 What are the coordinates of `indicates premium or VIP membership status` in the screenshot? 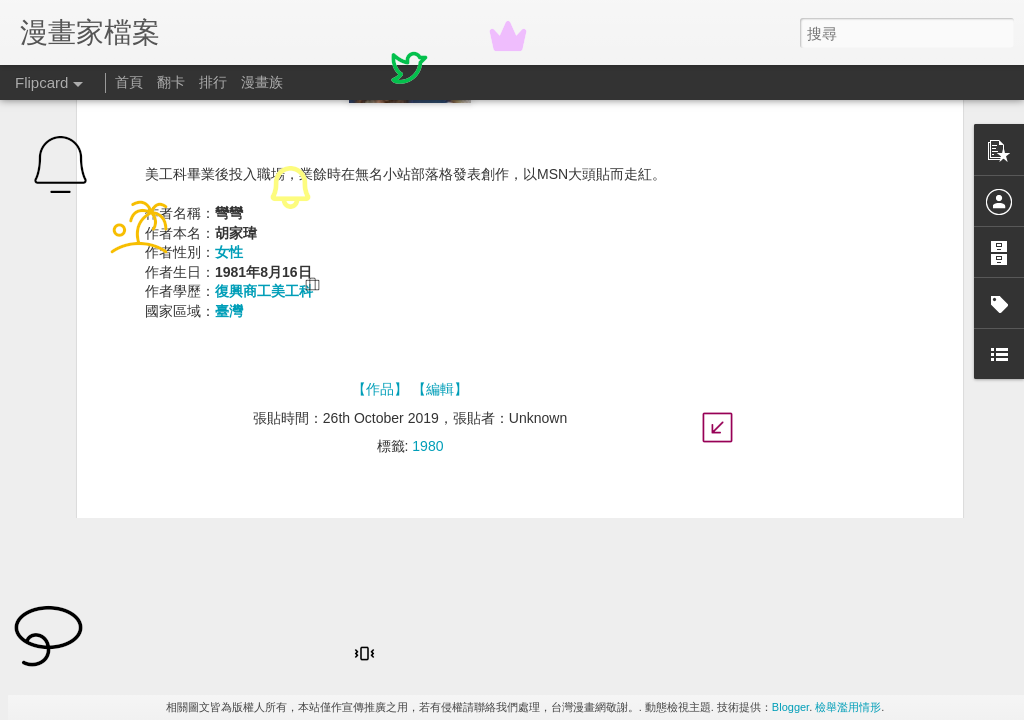 It's located at (508, 38).